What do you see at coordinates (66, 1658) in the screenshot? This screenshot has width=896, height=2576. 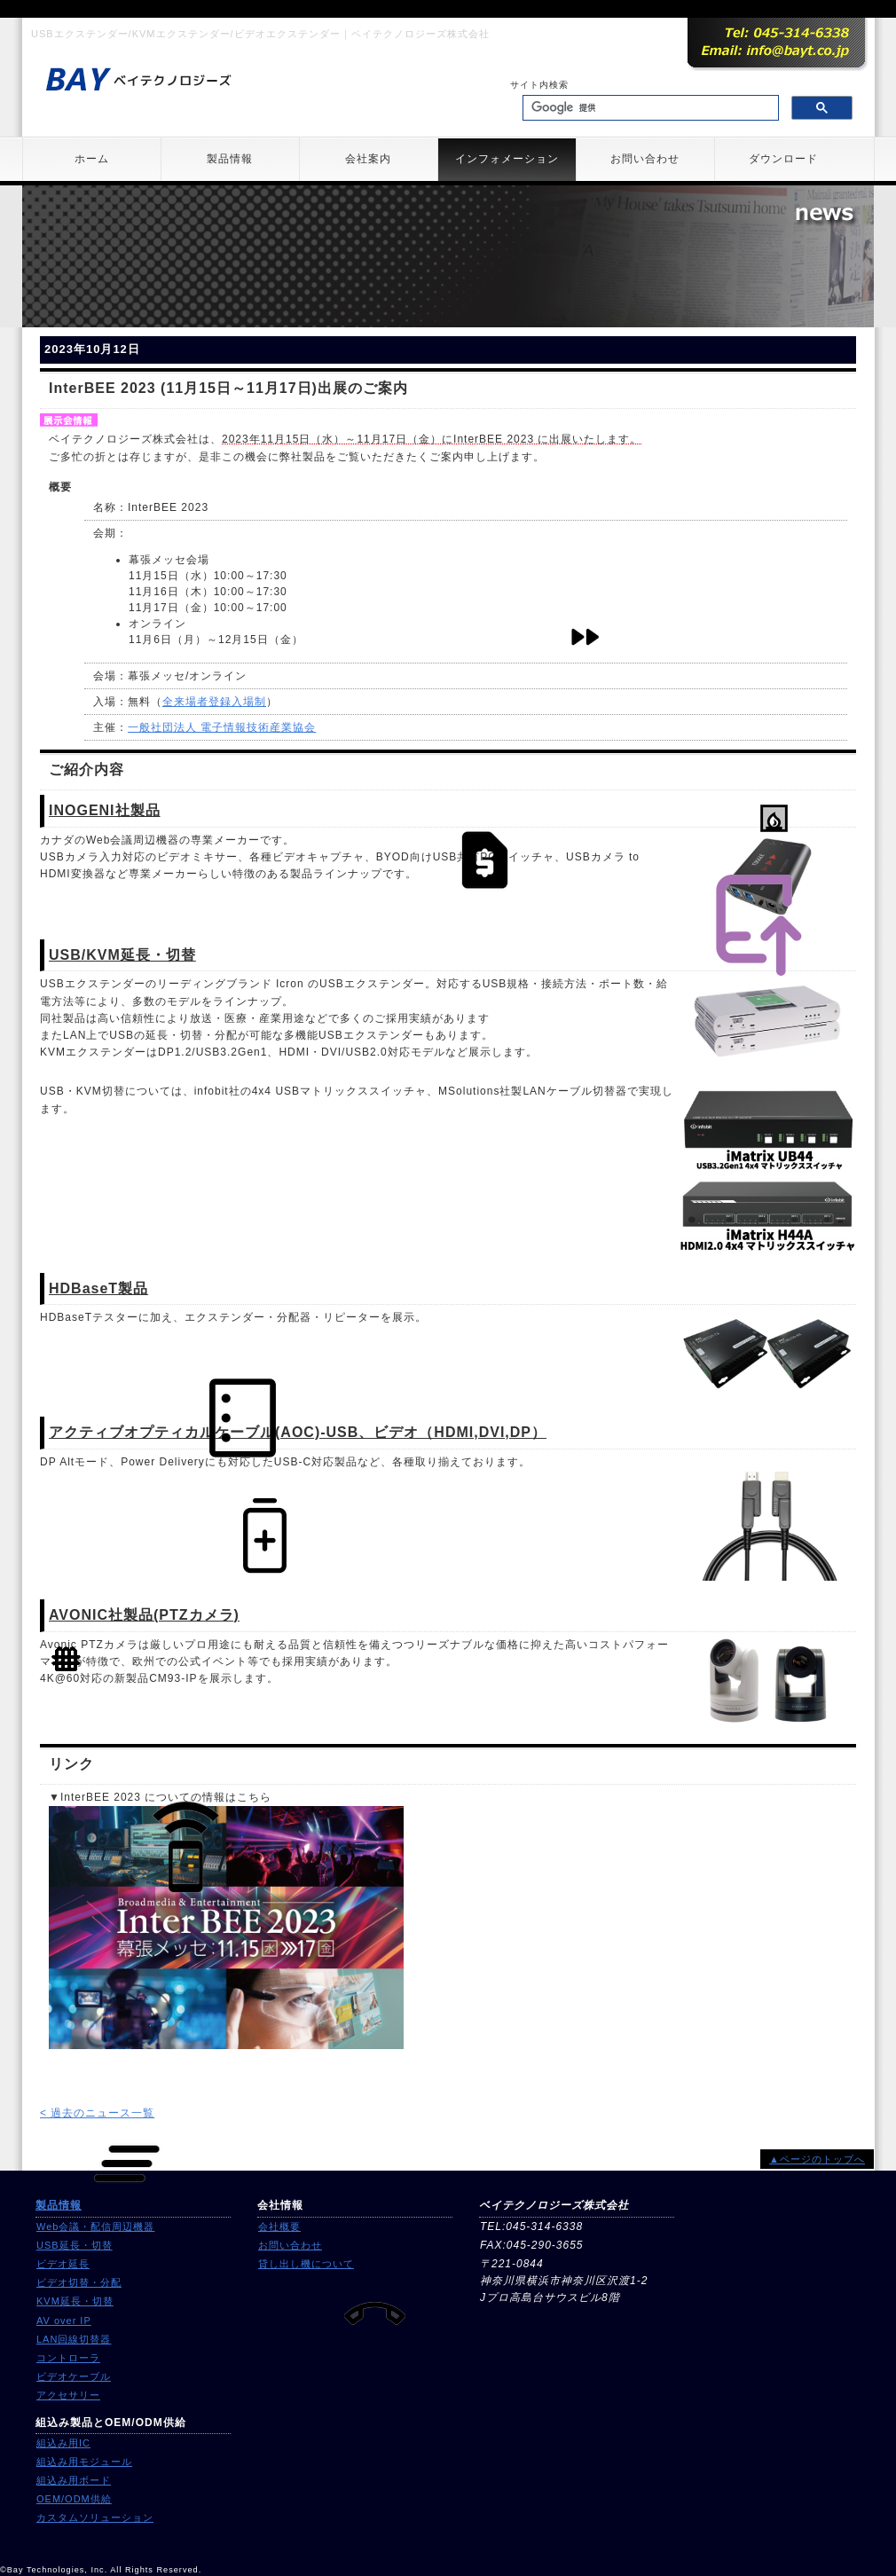 I see `access yard or outdoor settings` at bounding box center [66, 1658].